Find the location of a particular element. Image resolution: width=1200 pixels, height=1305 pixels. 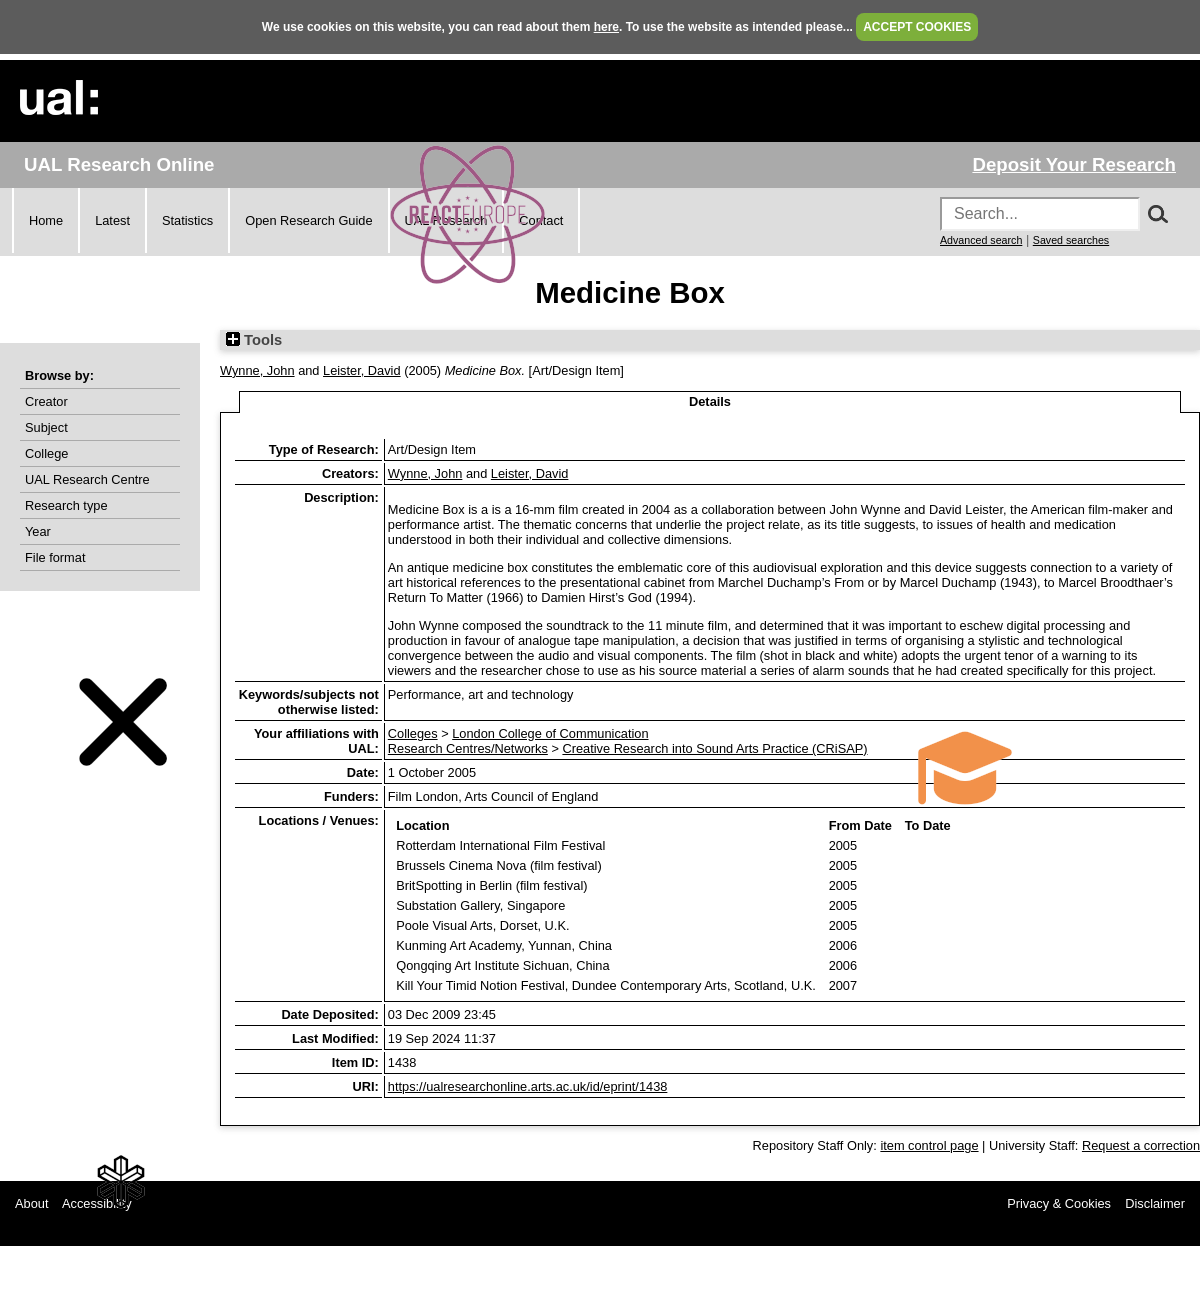

react europe conference logo is located at coordinates (467, 214).